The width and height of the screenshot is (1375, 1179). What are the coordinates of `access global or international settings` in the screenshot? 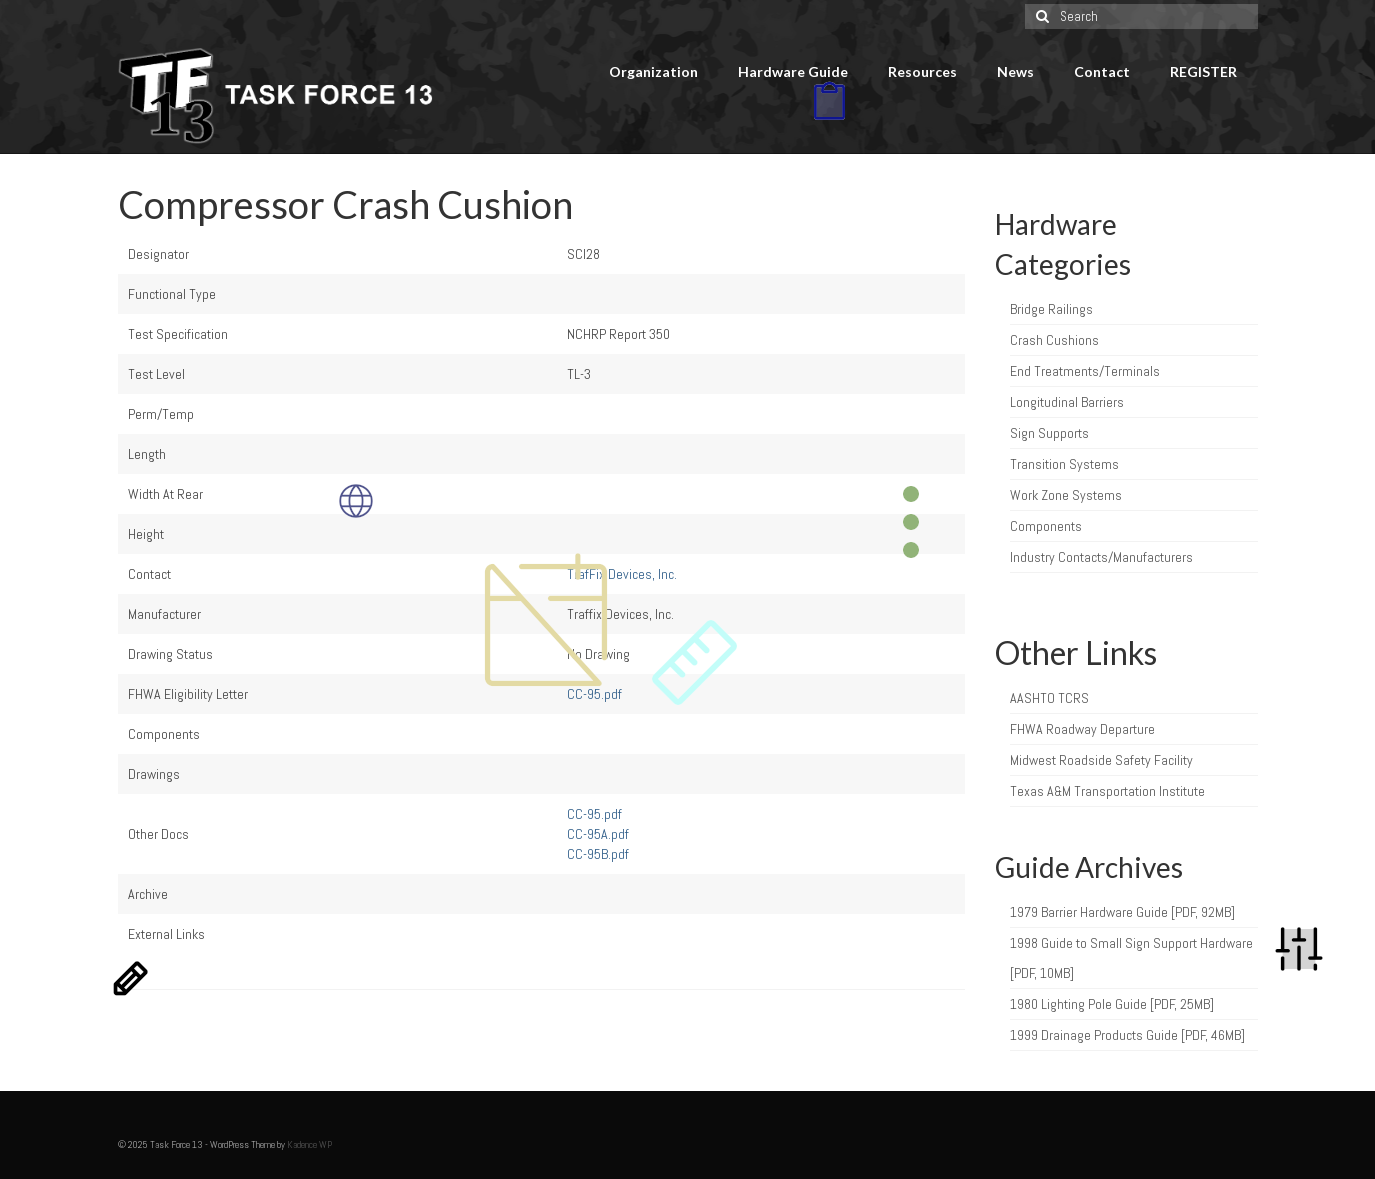 It's located at (356, 501).